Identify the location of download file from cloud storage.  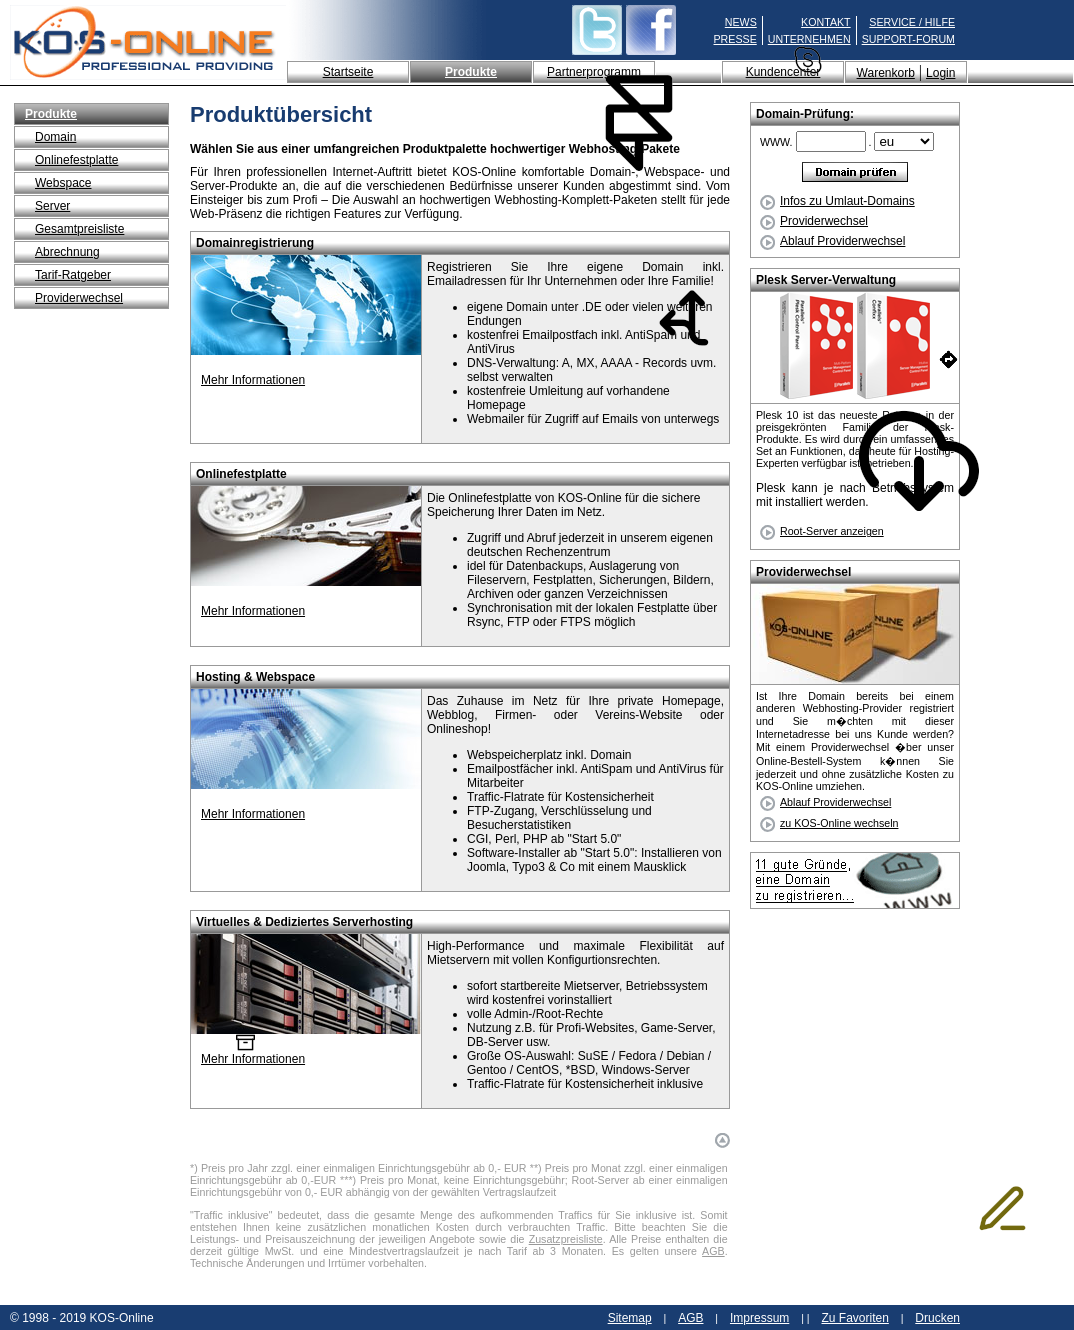
(919, 461).